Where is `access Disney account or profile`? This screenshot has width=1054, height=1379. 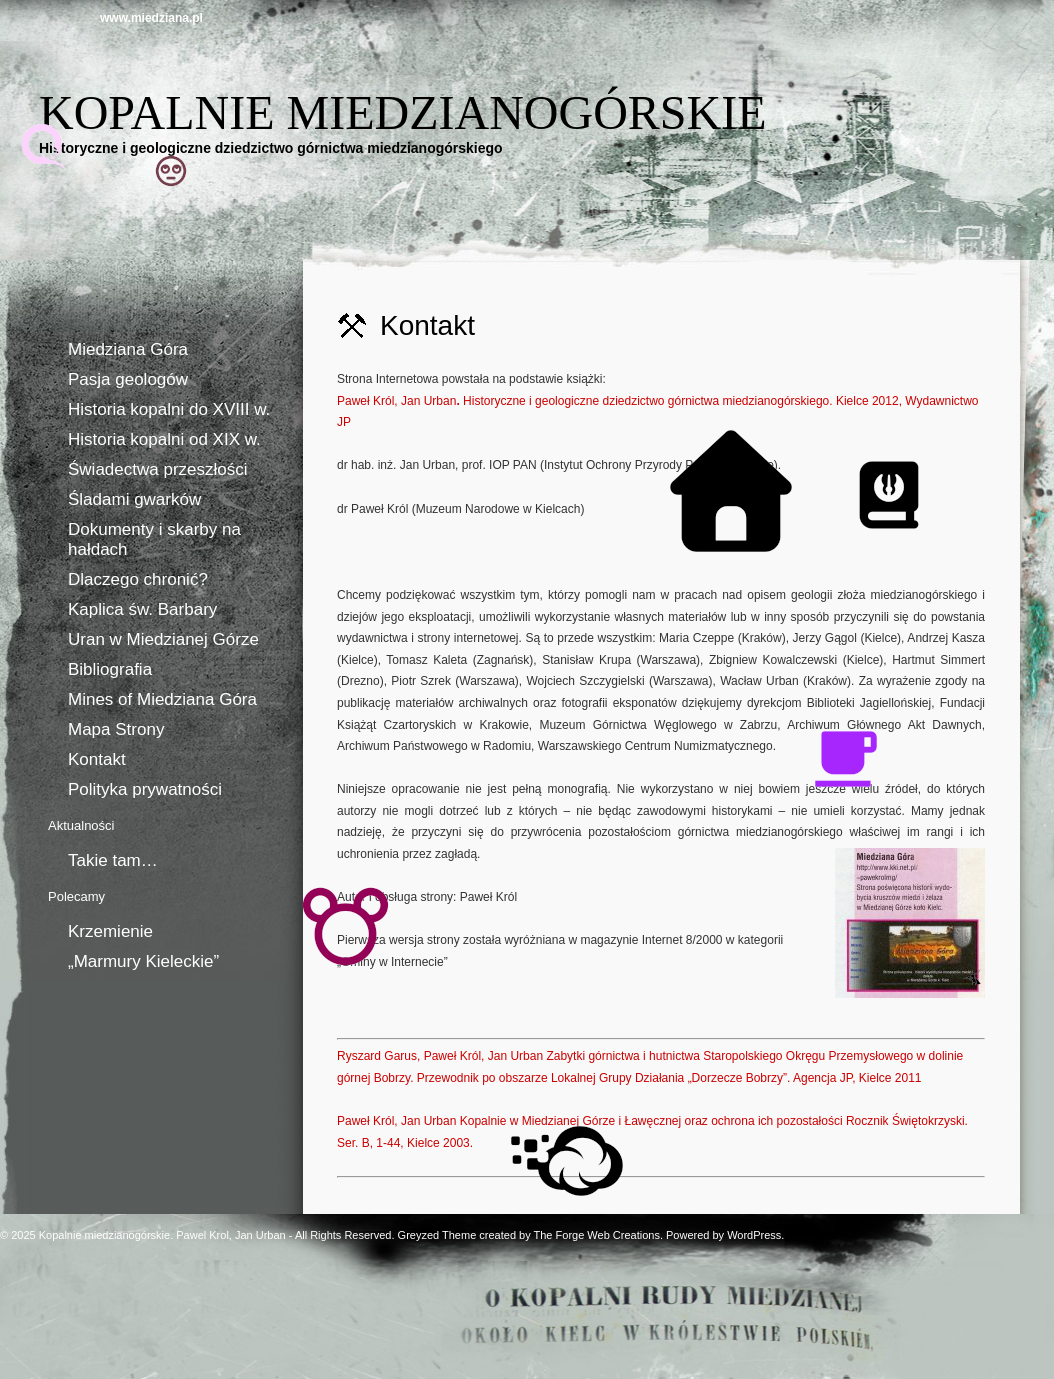 access Disney account or profile is located at coordinates (345, 926).